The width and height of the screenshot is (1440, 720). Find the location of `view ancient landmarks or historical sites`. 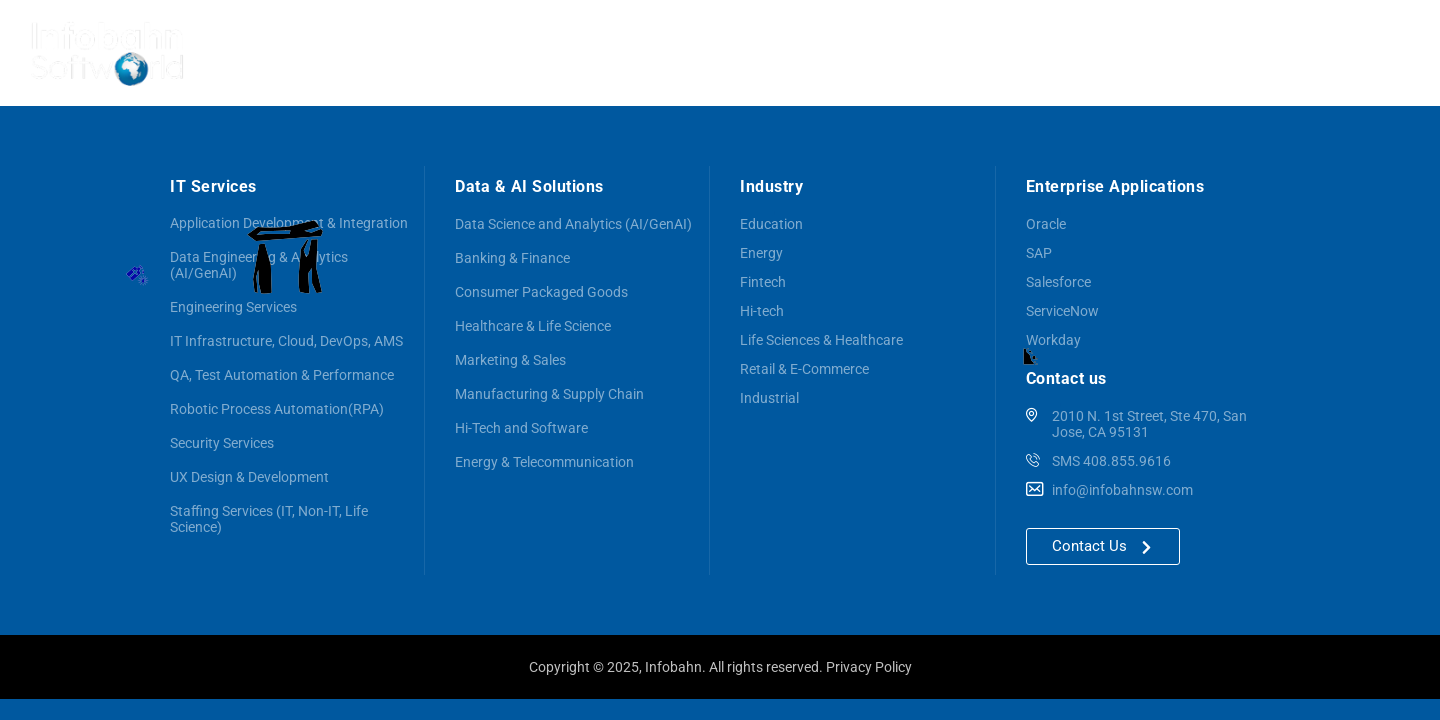

view ancient landmarks or historical sites is located at coordinates (285, 257).